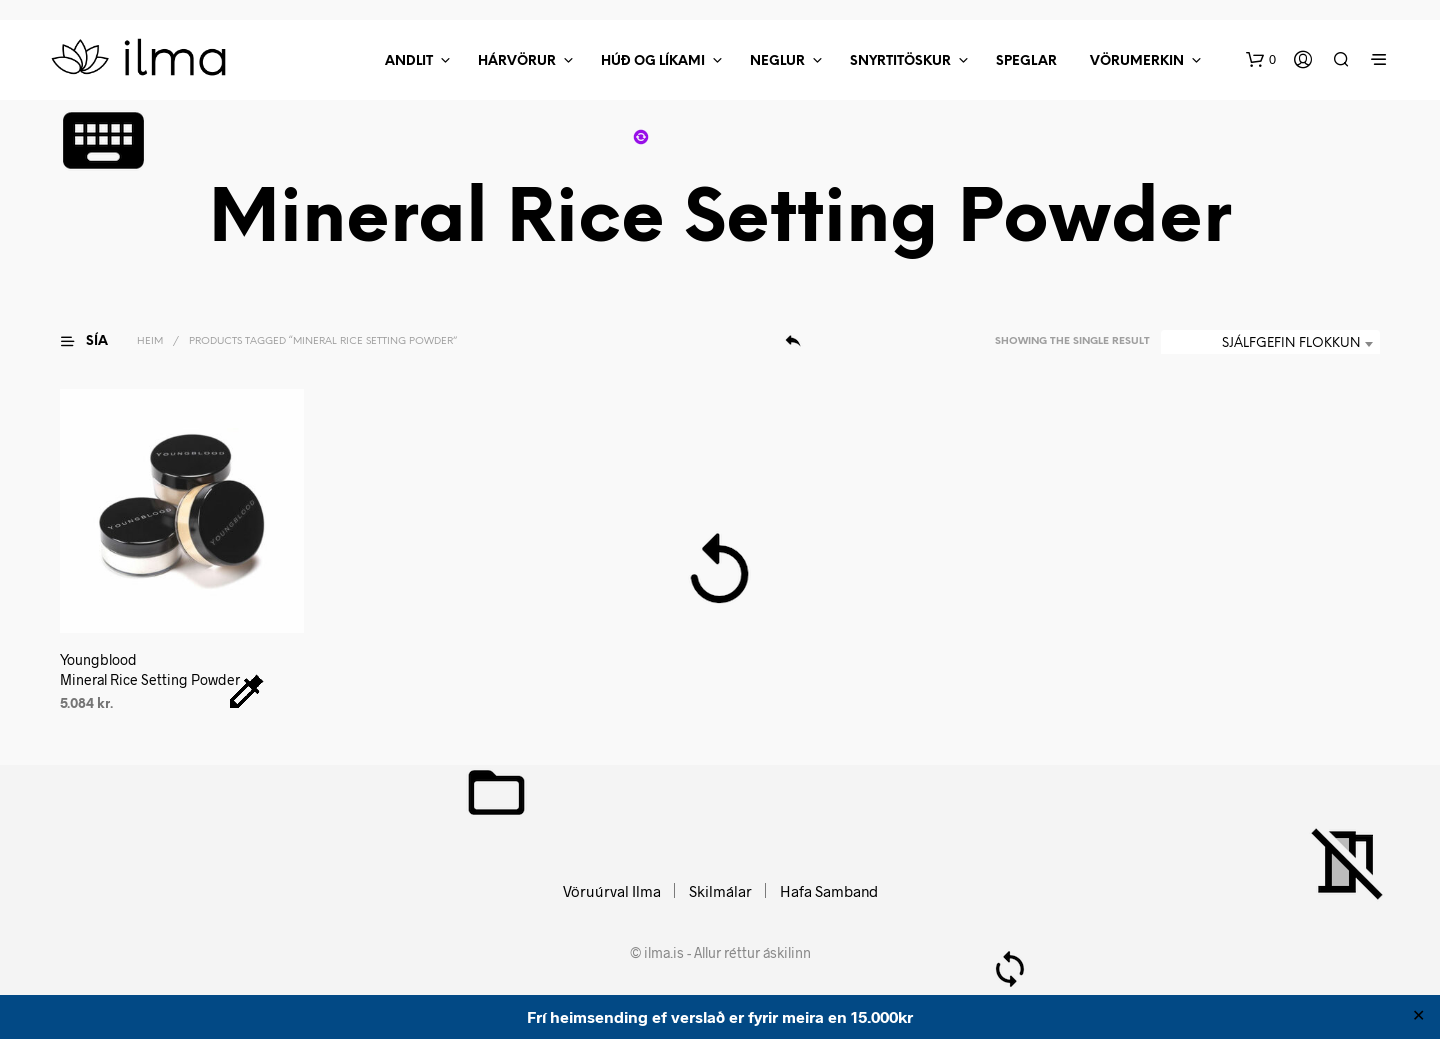 This screenshot has height=1039, width=1440. Describe the element at coordinates (1010, 969) in the screenshot. I see `repeat or loop playback` at that location.